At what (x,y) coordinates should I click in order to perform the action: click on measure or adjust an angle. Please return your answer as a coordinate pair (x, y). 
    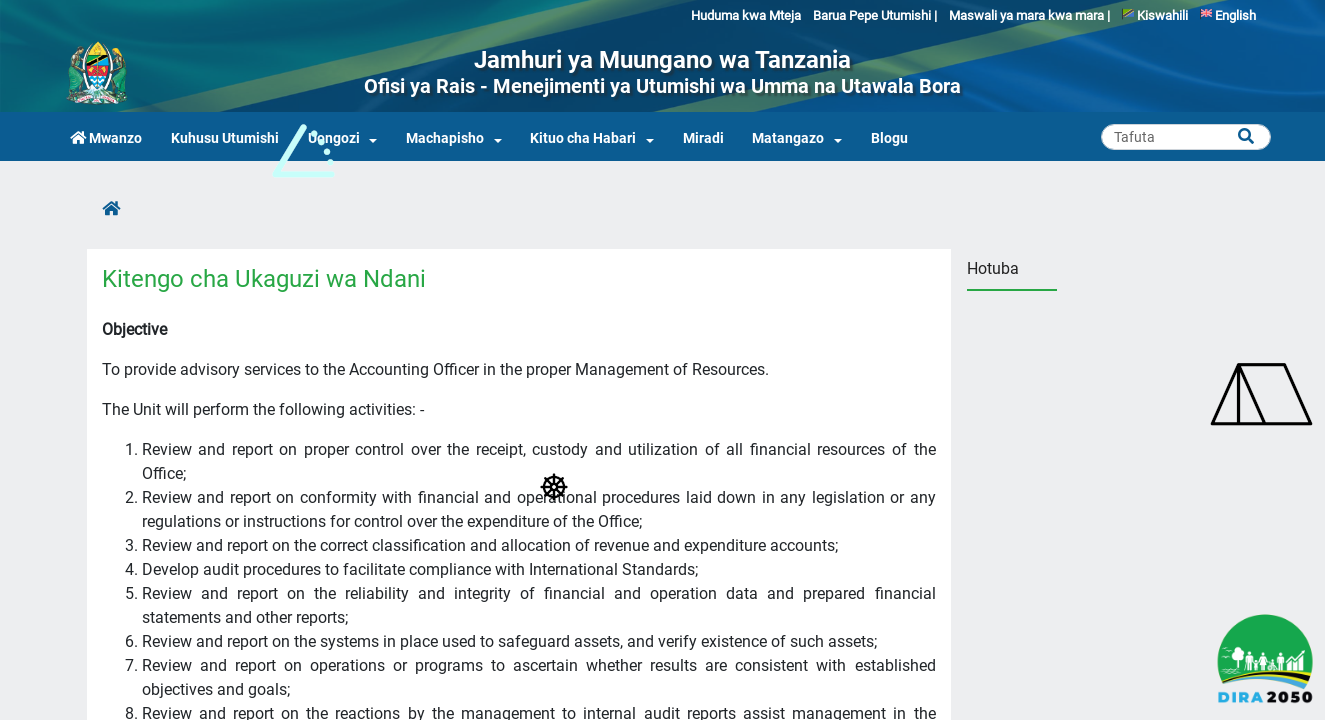
    Looking at the image, I should click on (303, 152).